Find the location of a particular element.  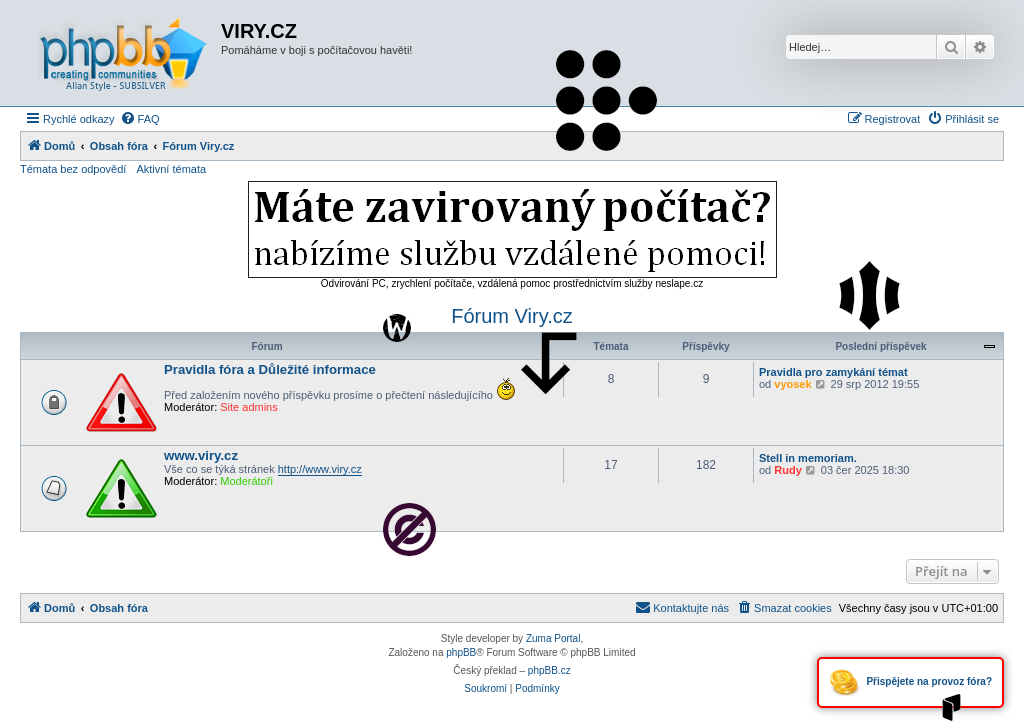

open the mubi streaming app is located at coordinates (606, 100).